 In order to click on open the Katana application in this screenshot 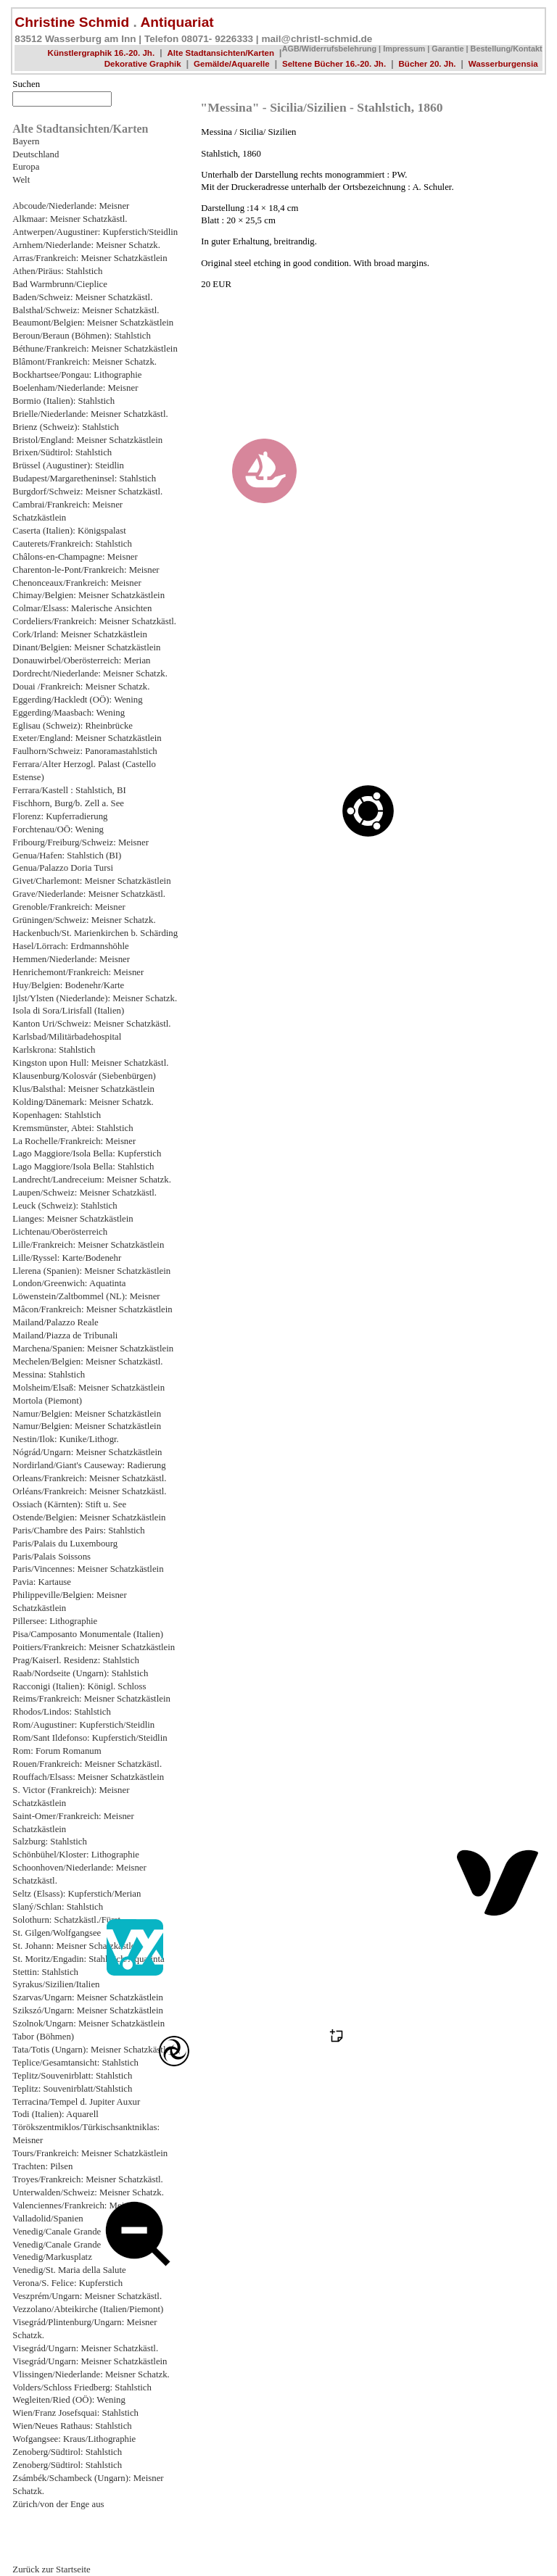, I will do `click(174, 2051)`.